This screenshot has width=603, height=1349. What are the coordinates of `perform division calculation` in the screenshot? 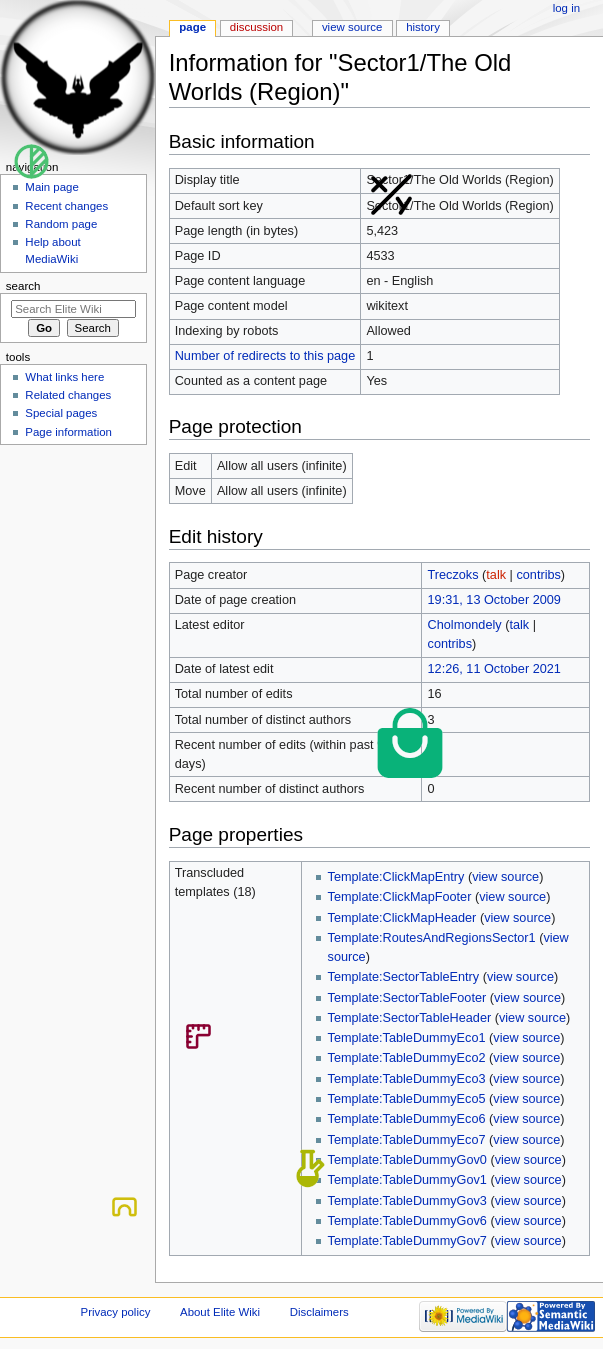 It's located at (391, 194).